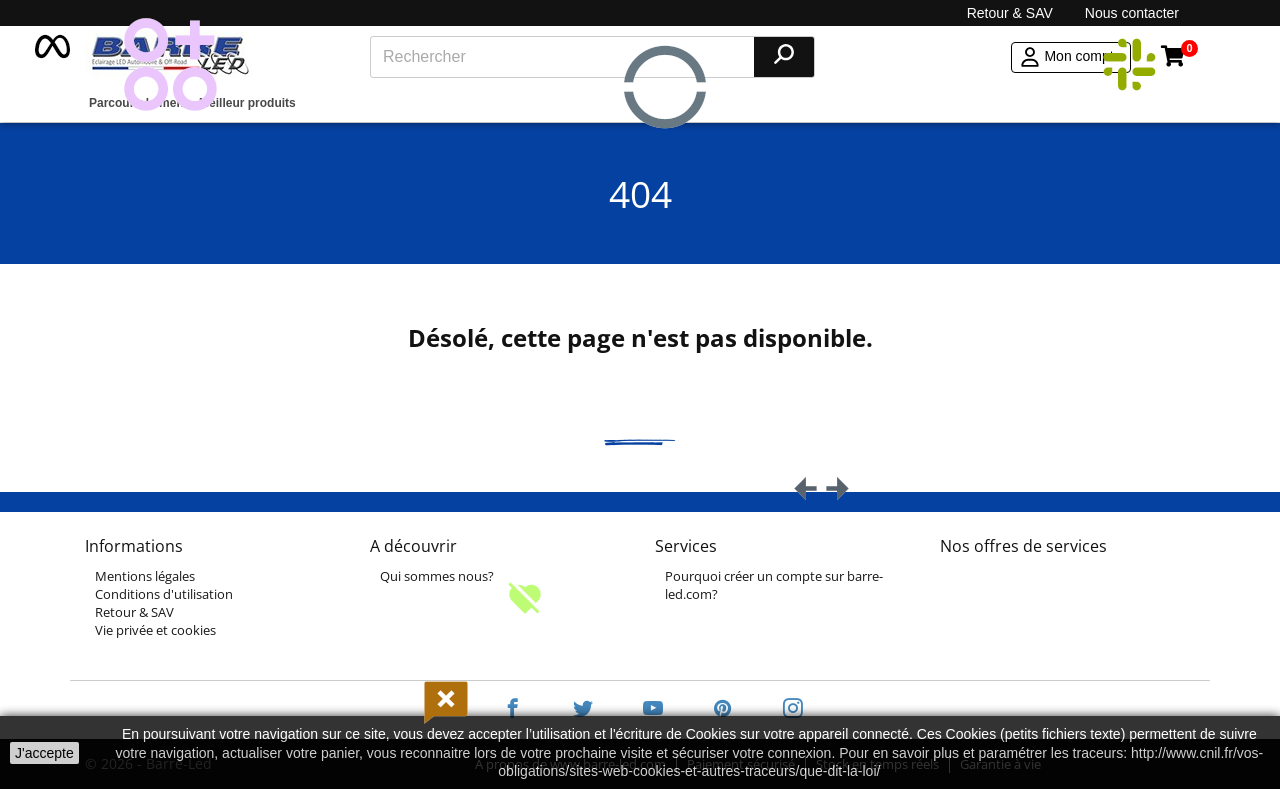 The height and width of the screenshot is (789, 1280). I want to click on dislike or remove from favorites, so click(525, 599).